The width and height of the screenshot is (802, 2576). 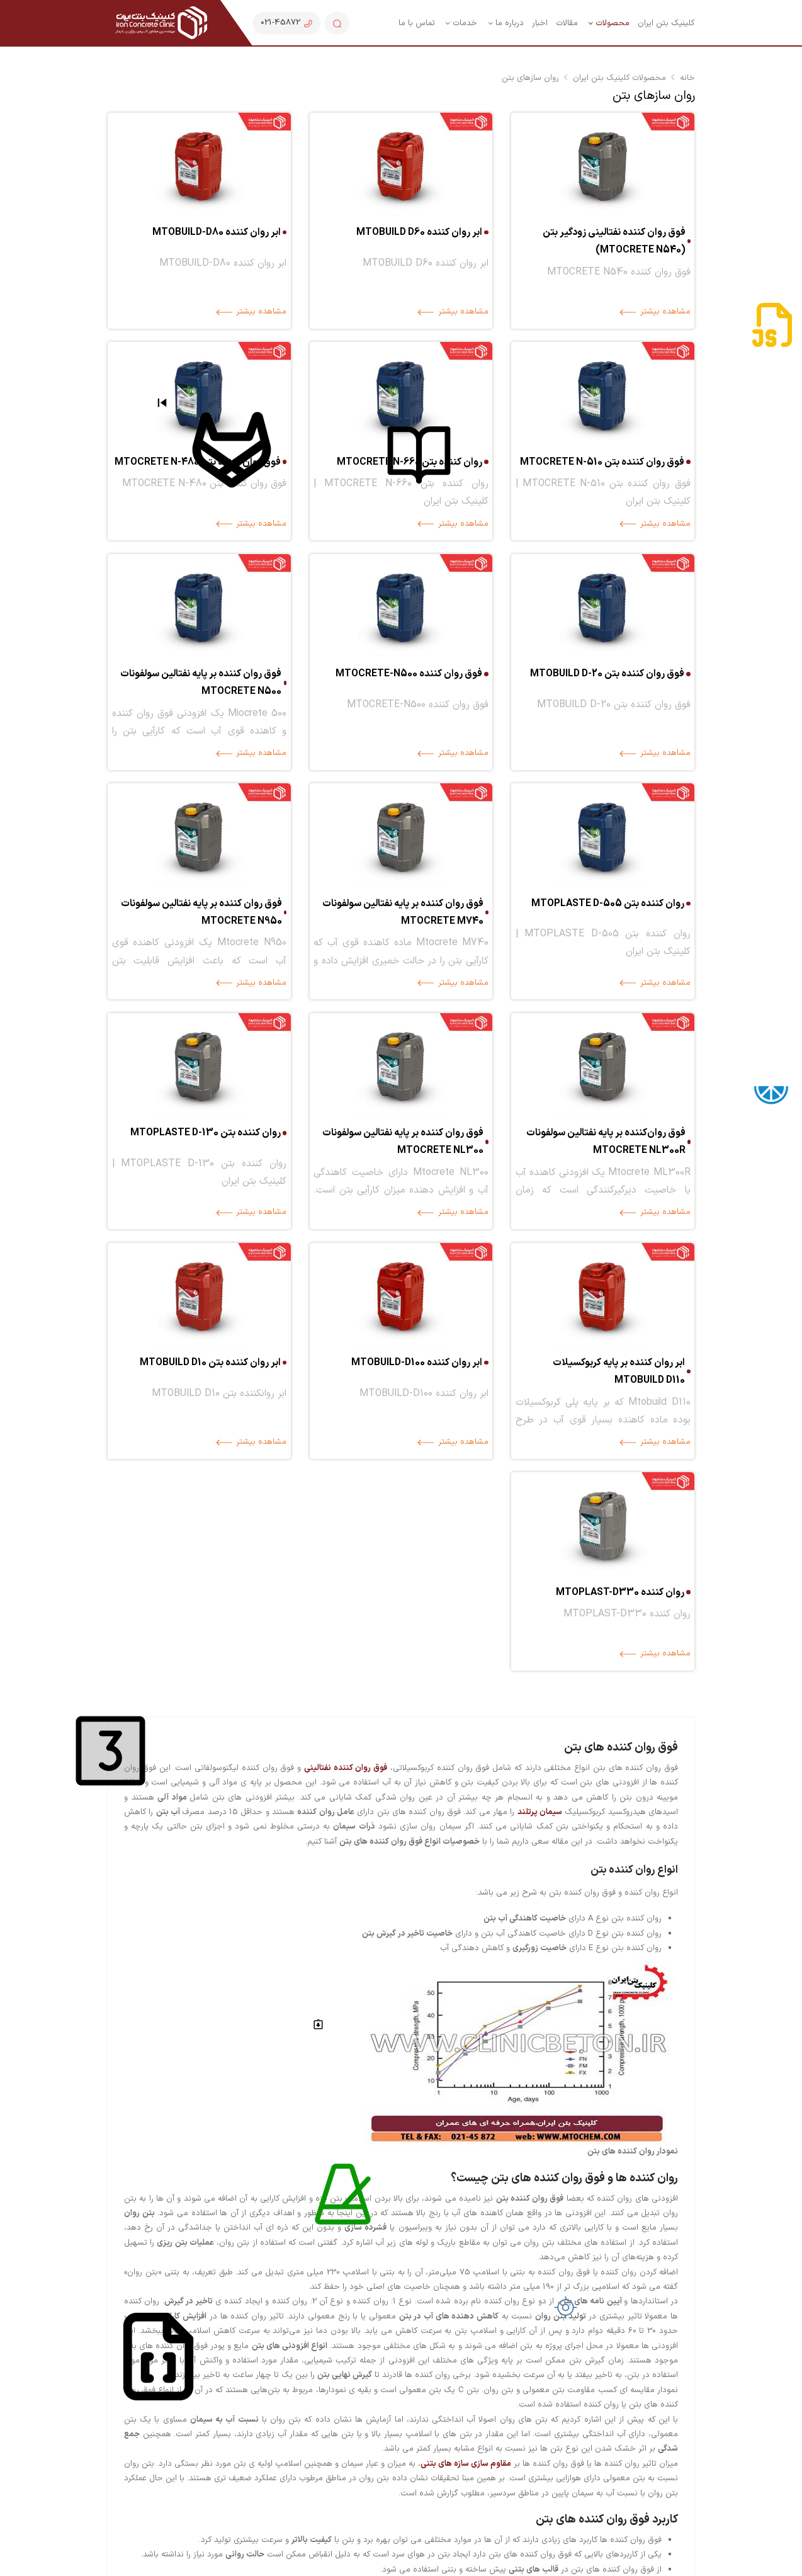 What do you see at coordinates (318, 2024) in the screenshot?
I see `download or receive an assignment` at bounding box center [318, 2024].